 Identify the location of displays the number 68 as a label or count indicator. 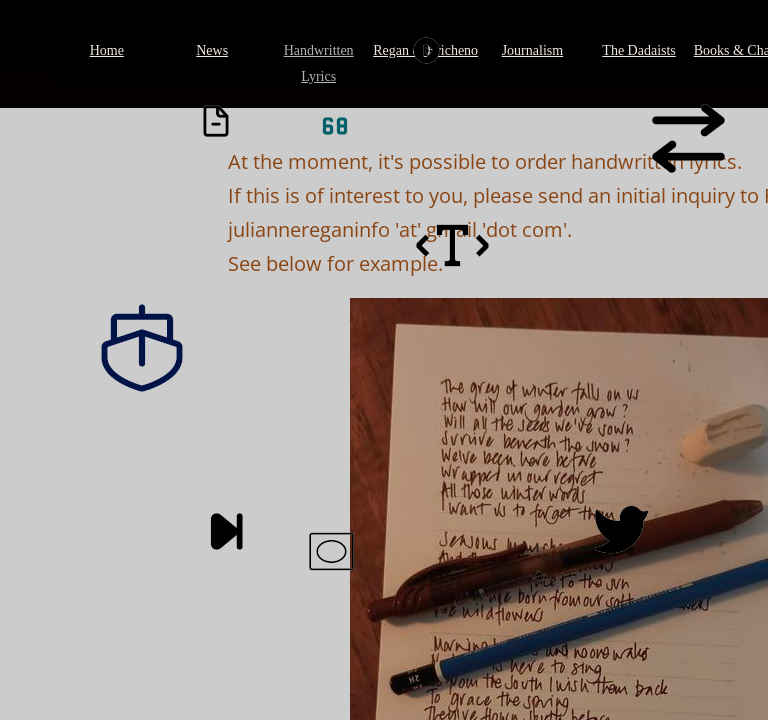
(335, 126).